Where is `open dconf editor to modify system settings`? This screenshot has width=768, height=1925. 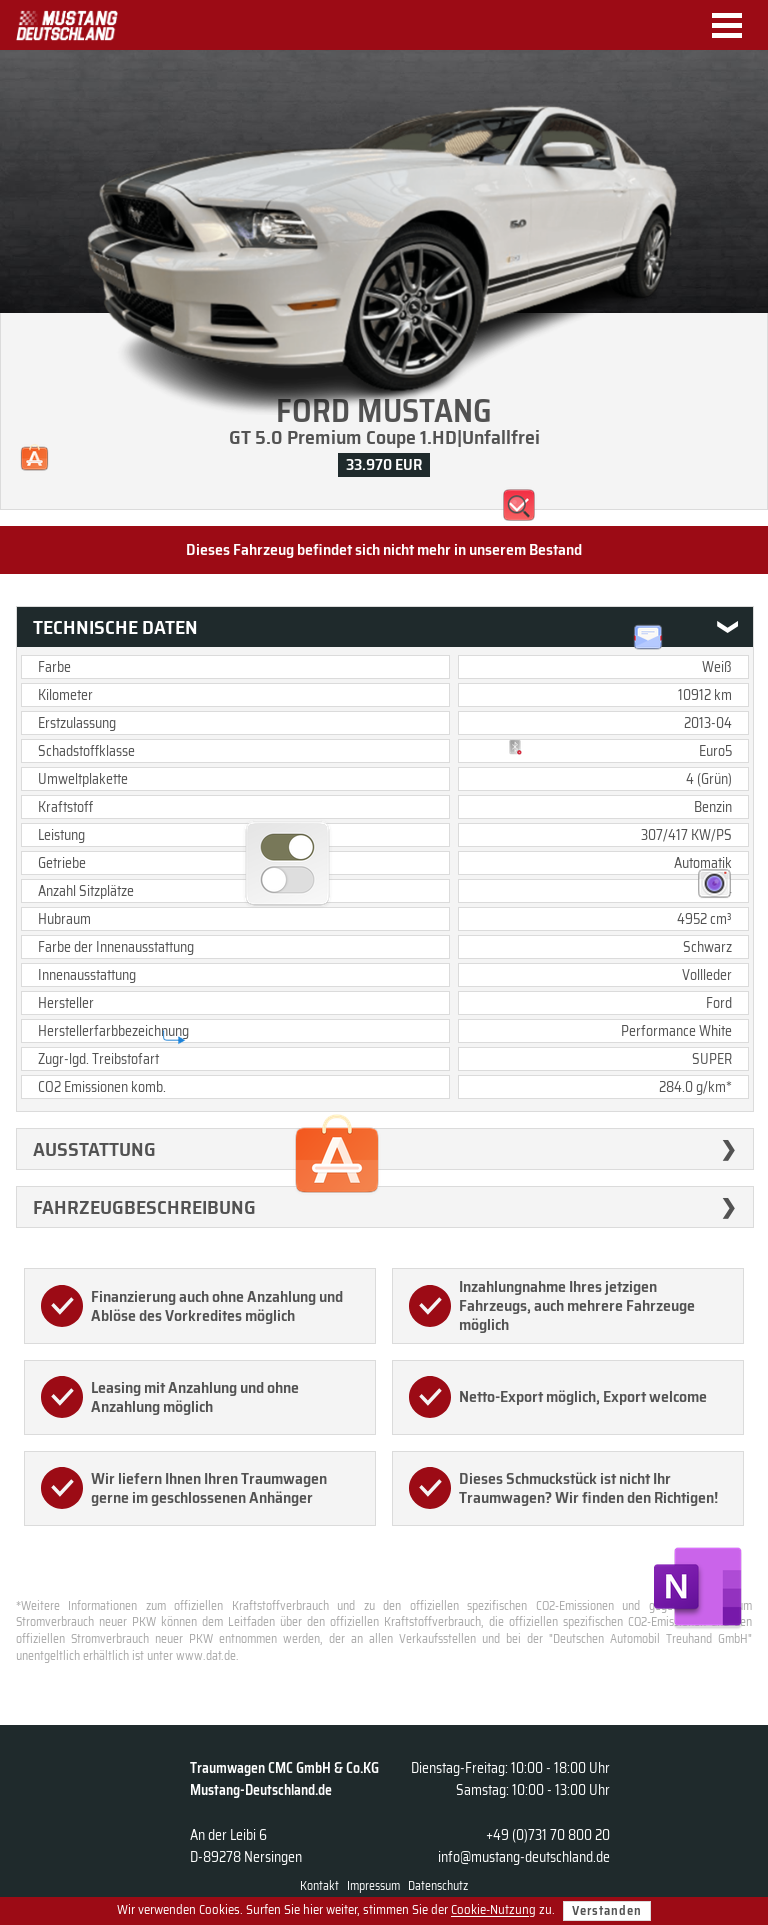
open dconf editor to modify system settings is located at coordinates (519, 505).